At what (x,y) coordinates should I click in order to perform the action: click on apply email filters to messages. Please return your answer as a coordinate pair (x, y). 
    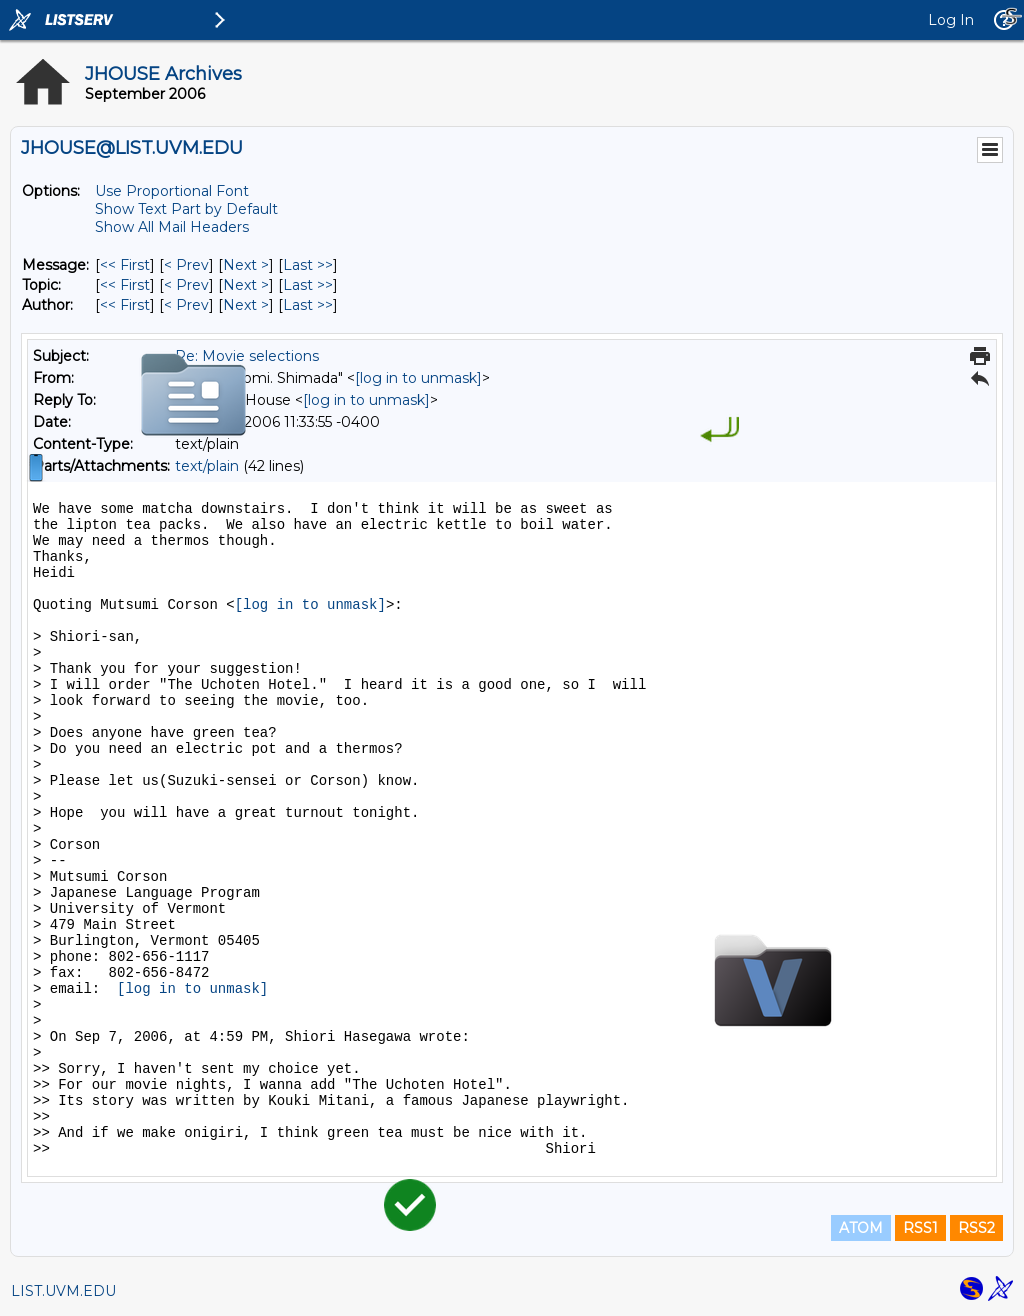
    Looking at the image, I should click on (410, 1205).